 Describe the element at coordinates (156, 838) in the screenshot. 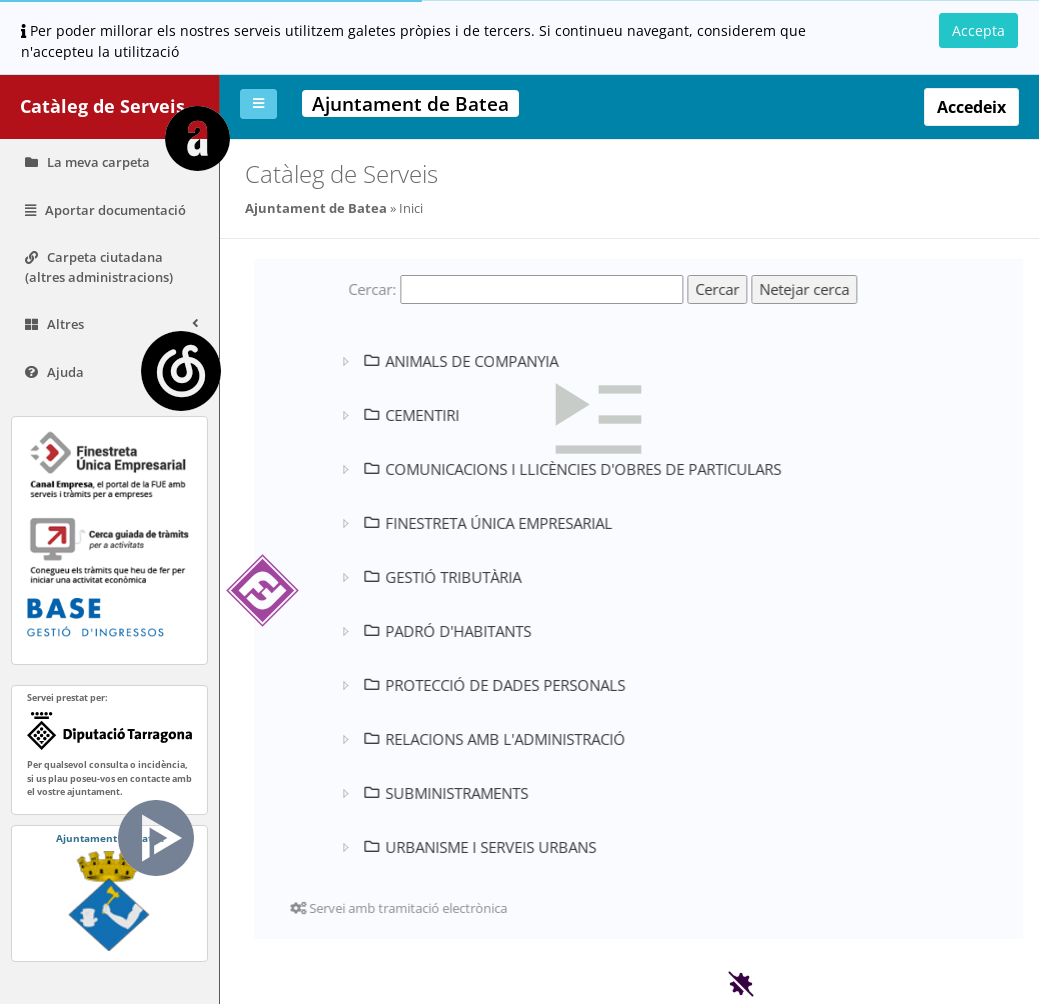

I see `open the NewPipe app` at that location.